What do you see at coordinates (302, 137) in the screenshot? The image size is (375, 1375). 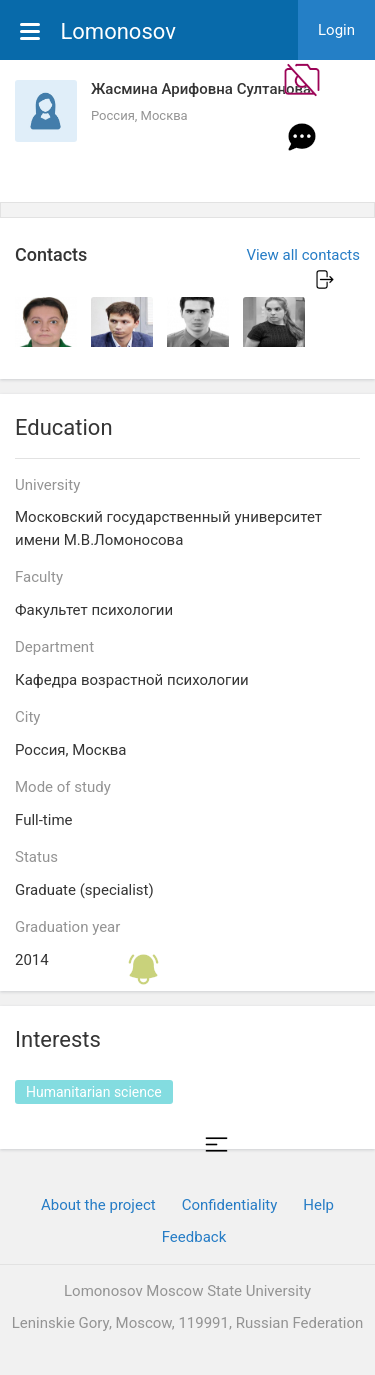 I see `open chat or messaging` at bounding box center [302, 137].